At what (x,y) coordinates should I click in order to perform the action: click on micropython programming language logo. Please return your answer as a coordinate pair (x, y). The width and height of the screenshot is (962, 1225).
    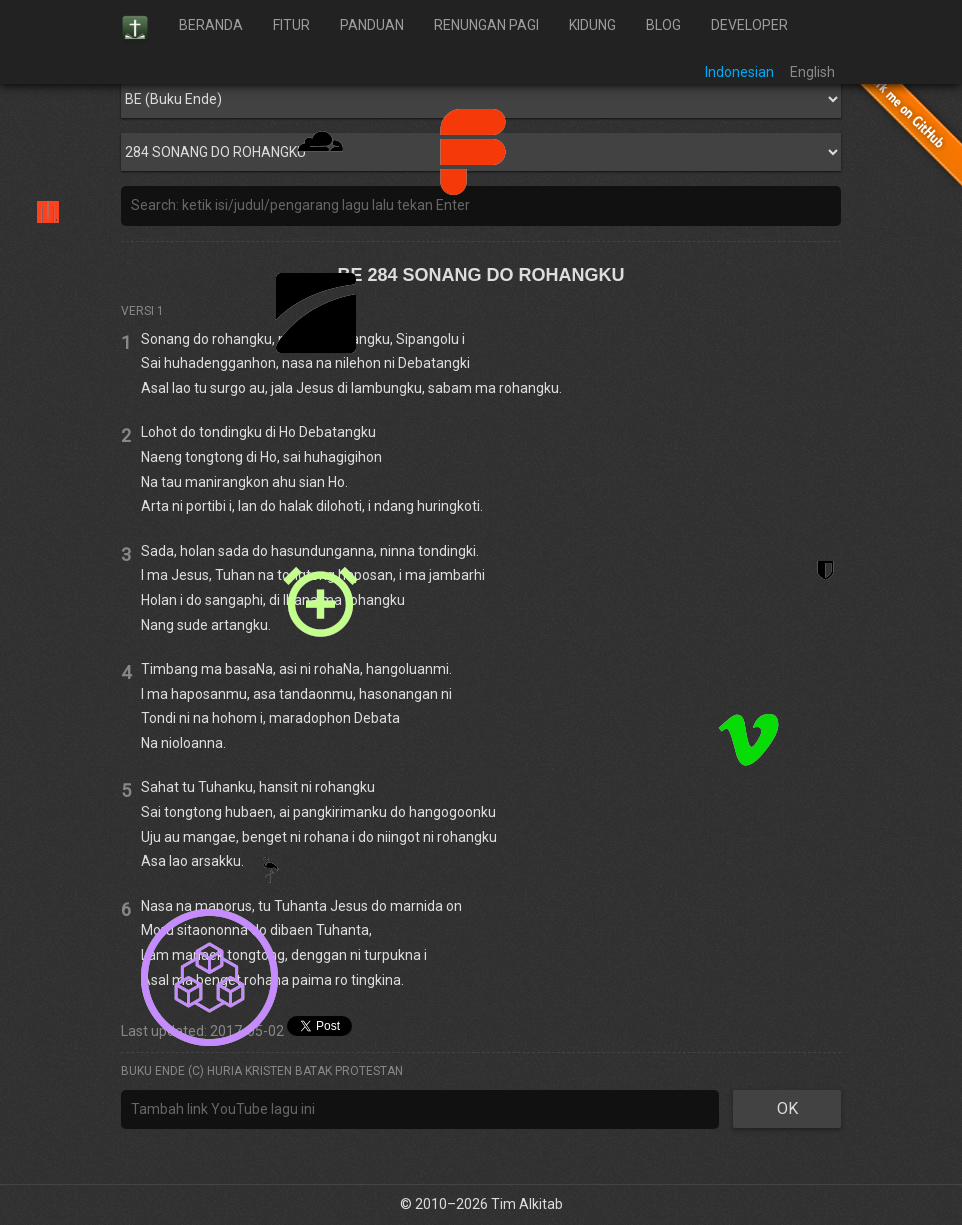
    Looking at the image, I should click on (48, 212).